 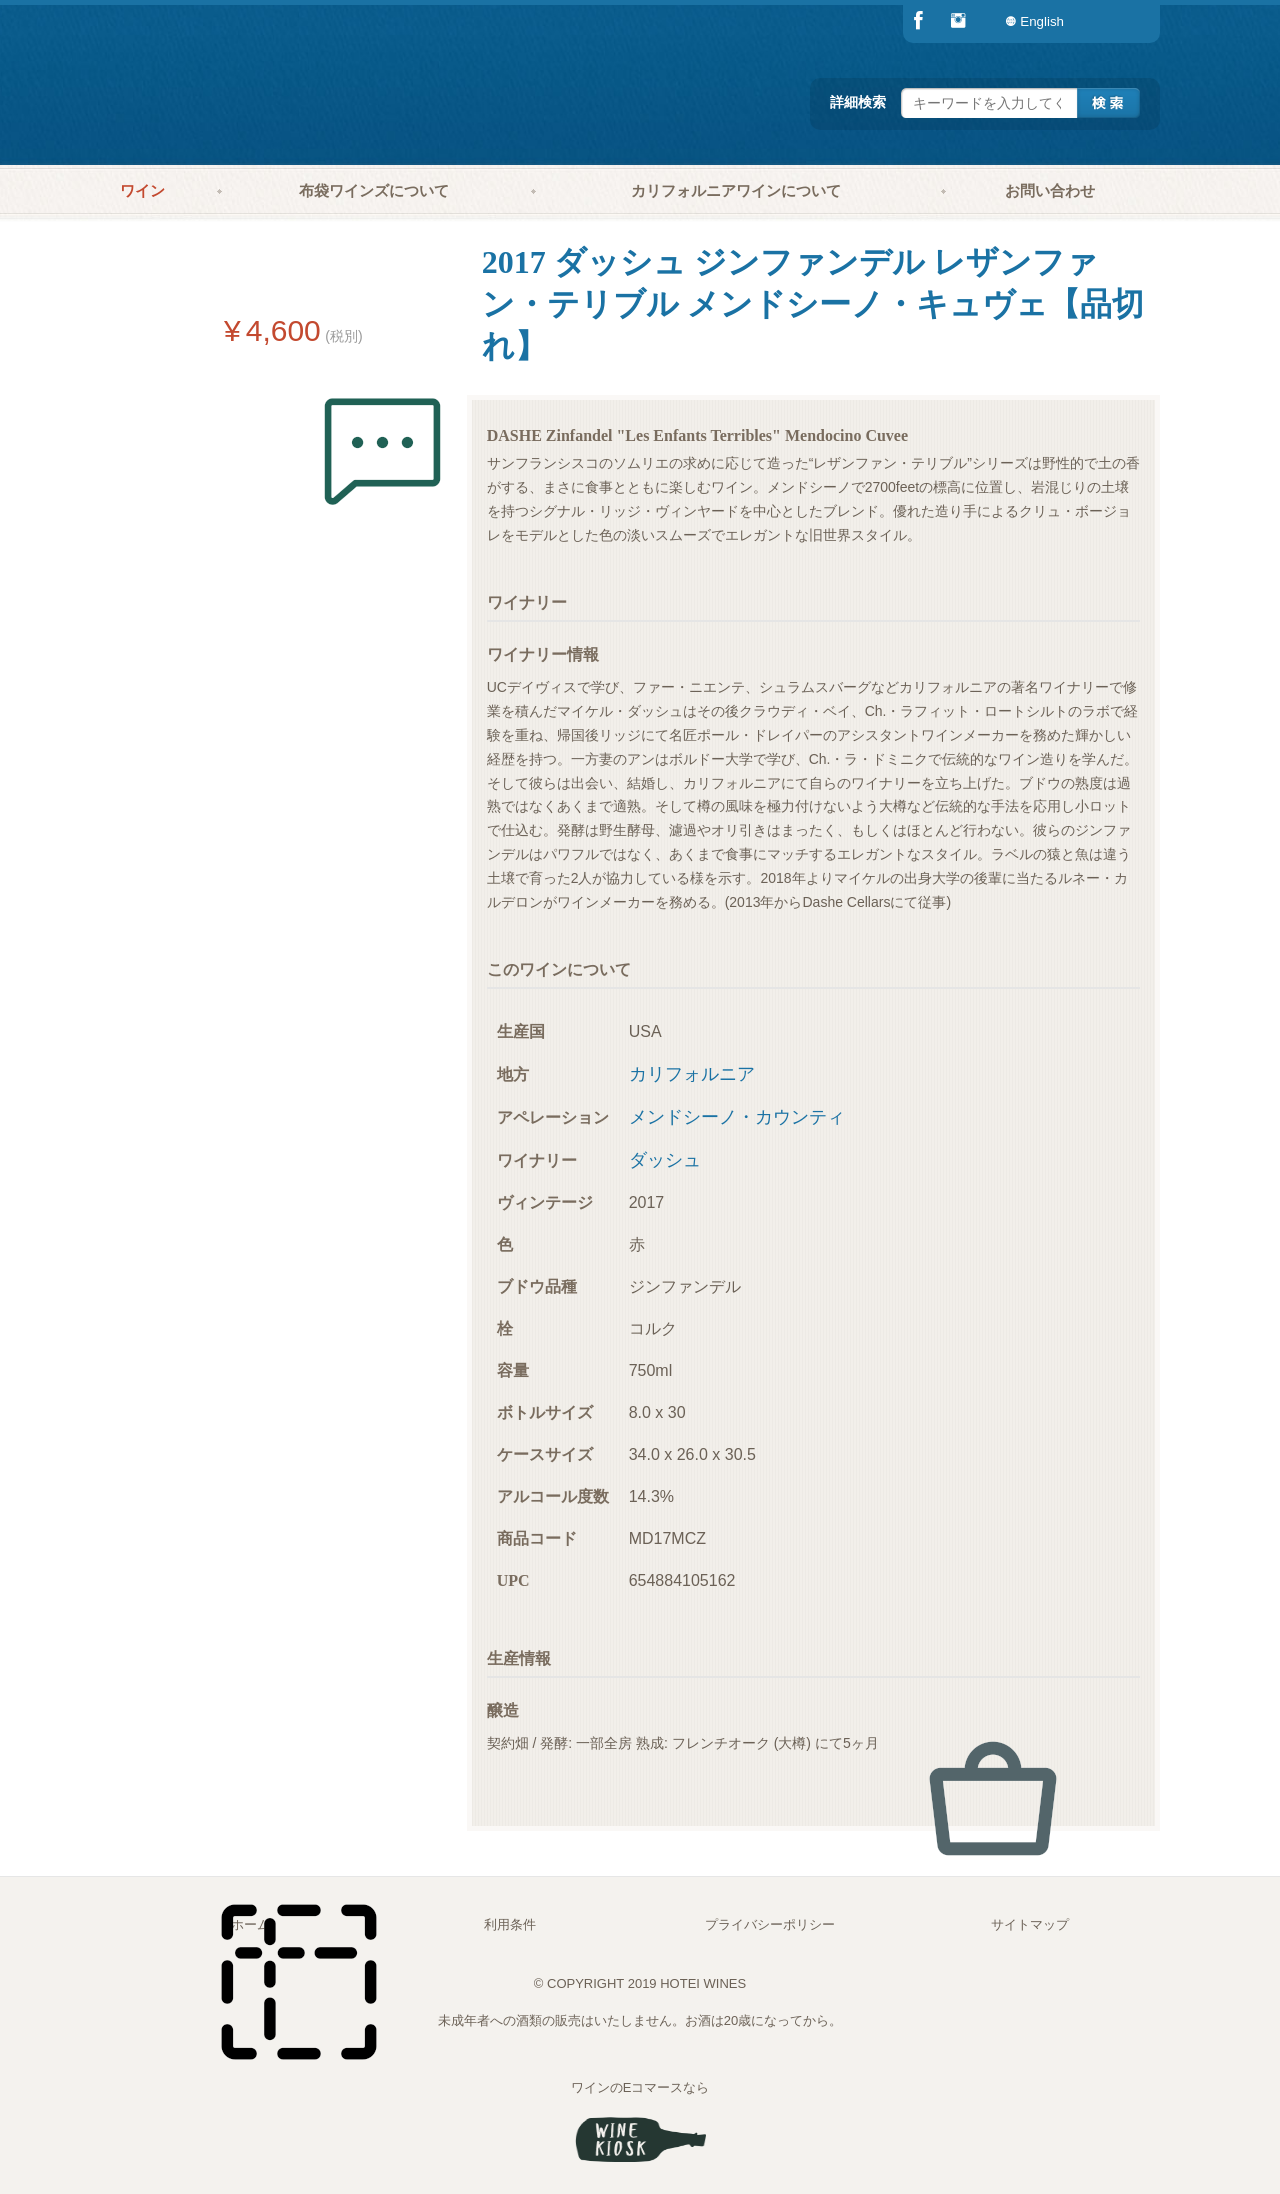 What do you see at coordinates (382, 442) in the screenshot?
I see `open chat or messaging` at bounding box center [382, 442].